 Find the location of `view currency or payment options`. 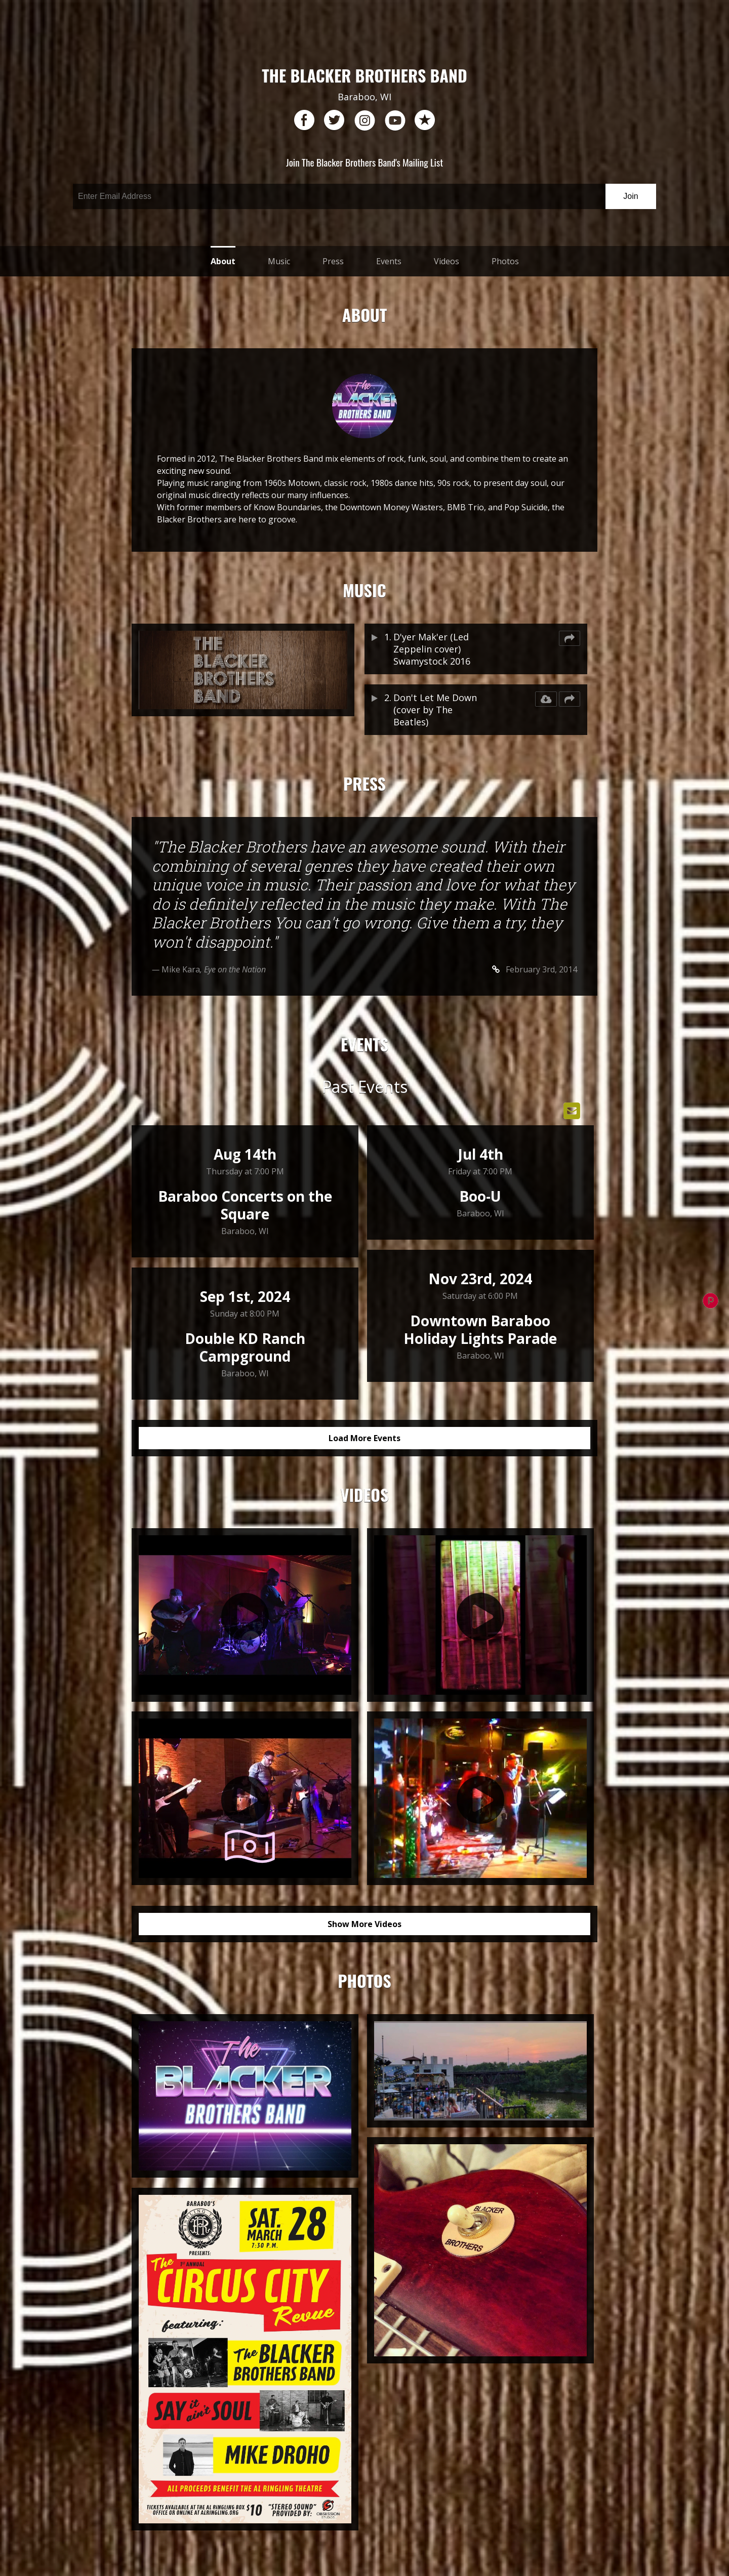

view currency or payment options is located at coordinates (250, 1846).